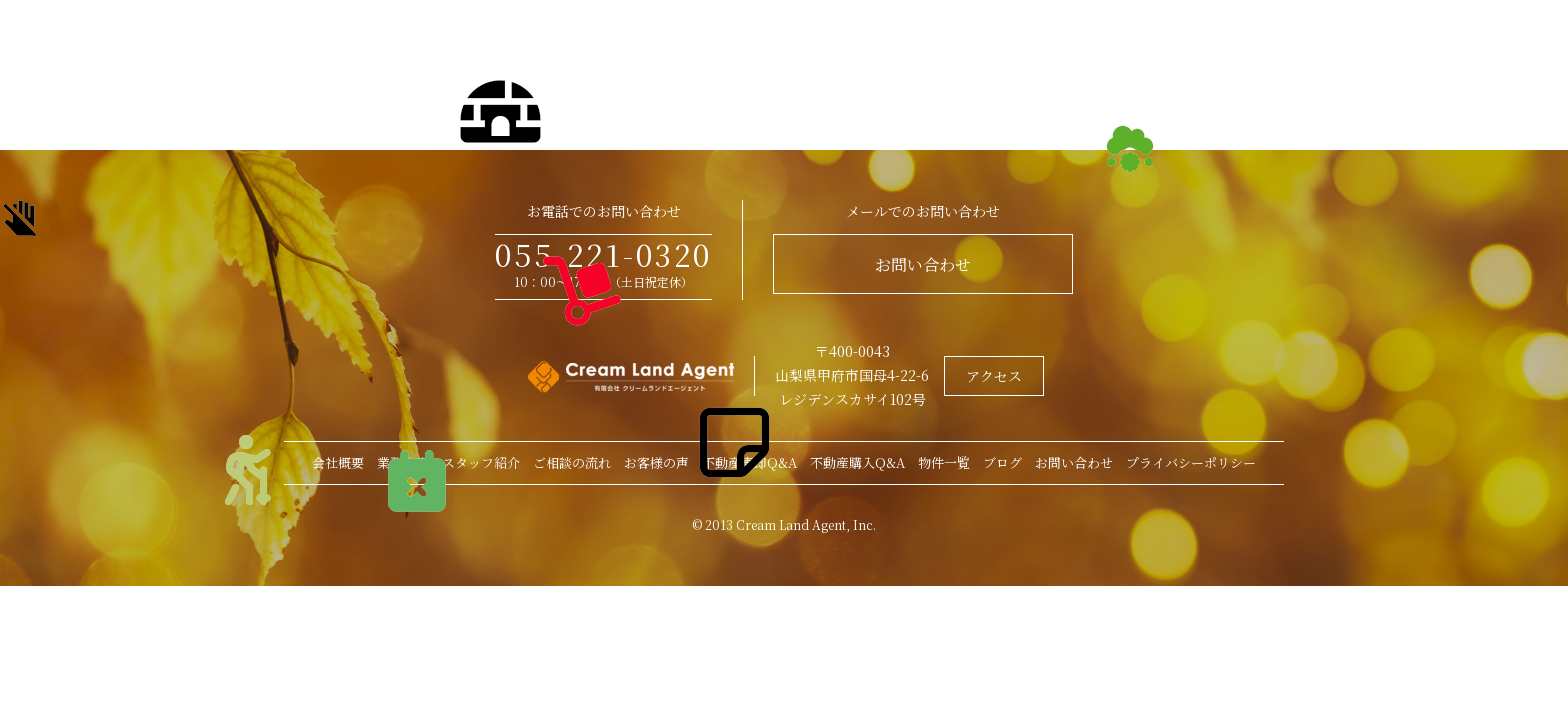 The height and width of the screenshot is (720, 1568). What do you see at coordinates (1130, 149) in the screenshot?
I see `indicates hail or severe weather conditions` at bounding box center [1130, 149].